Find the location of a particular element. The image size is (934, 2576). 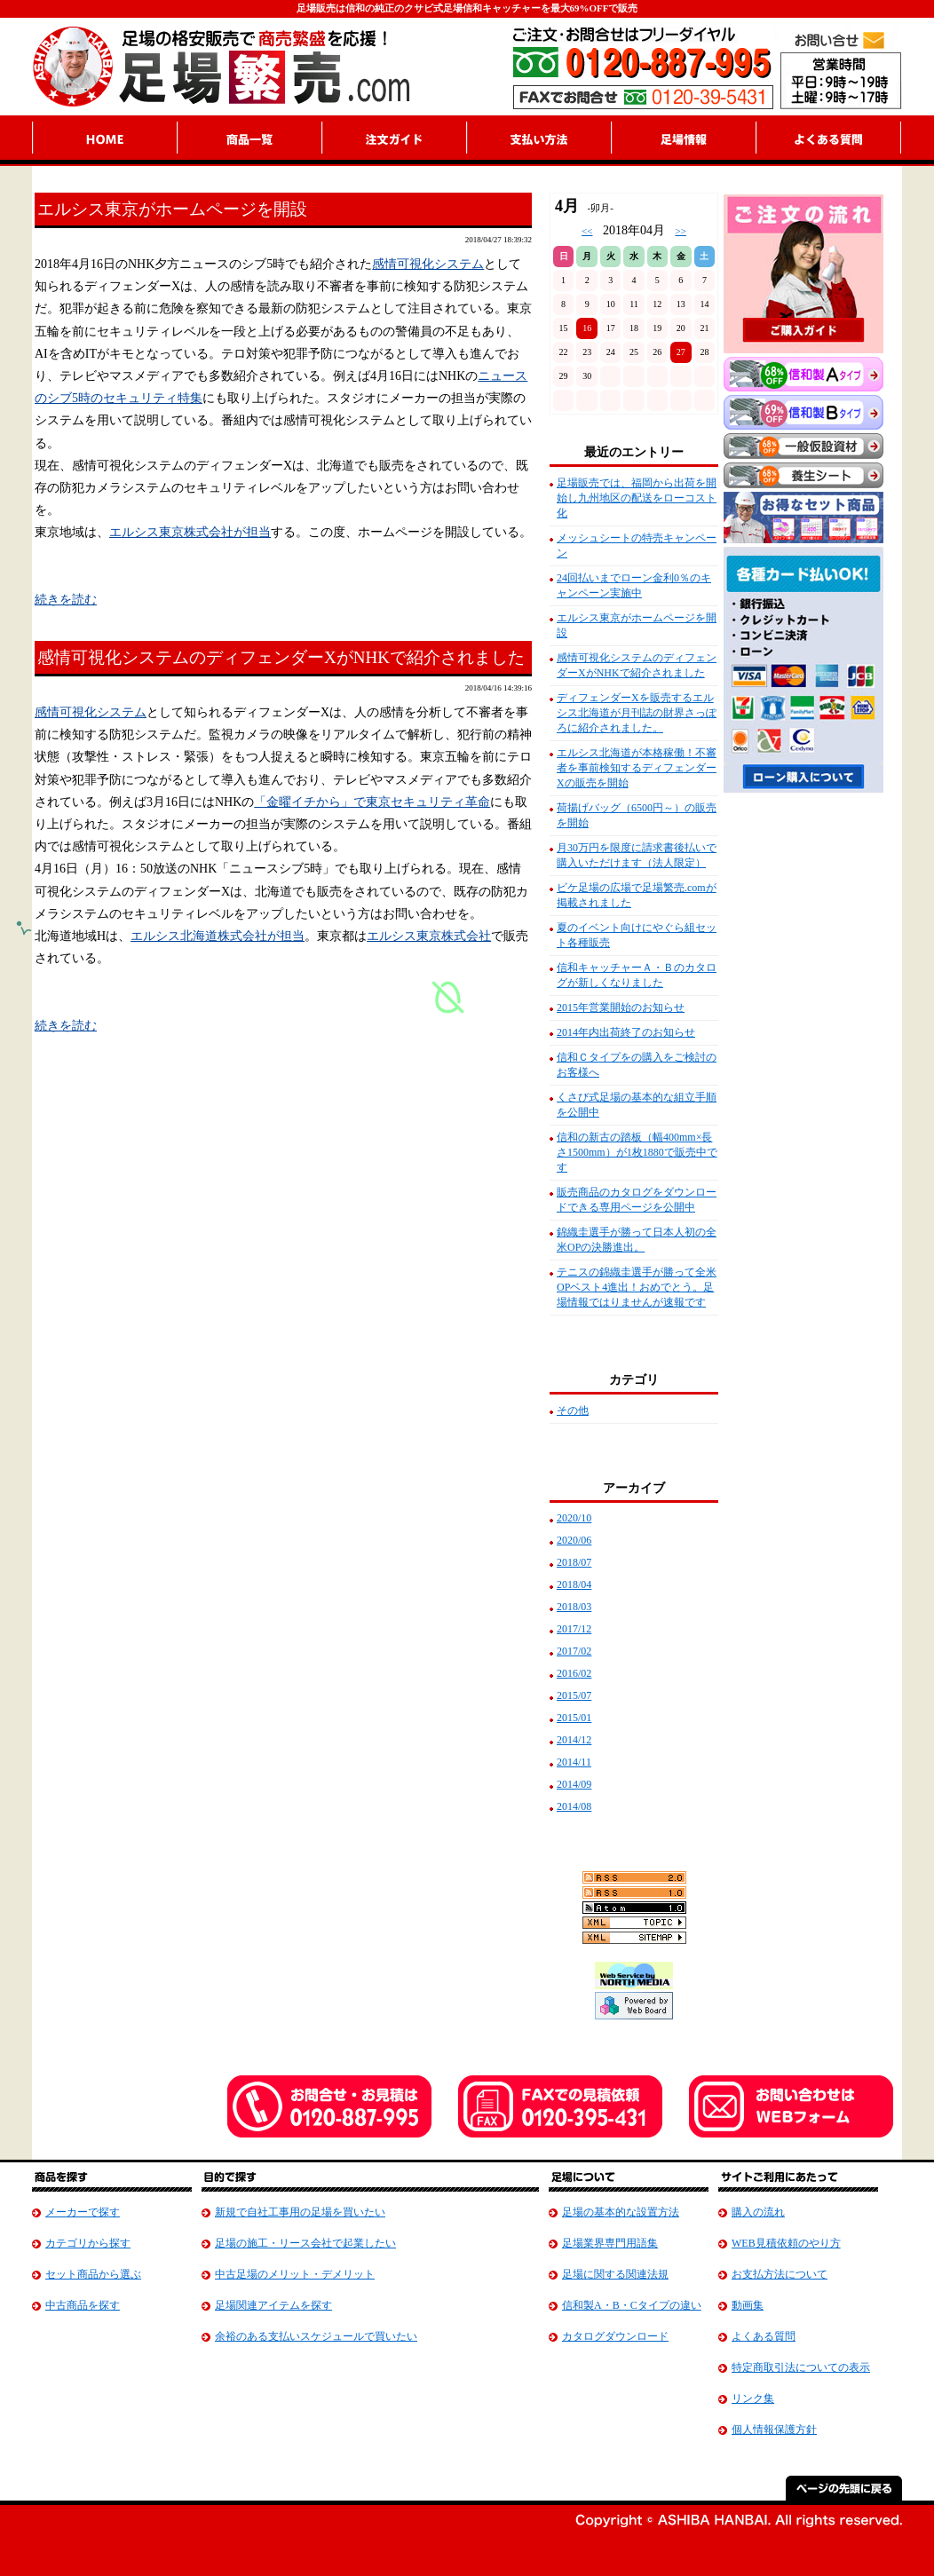

indicates egg-free or no eggs is located at coordinates (447, 997).